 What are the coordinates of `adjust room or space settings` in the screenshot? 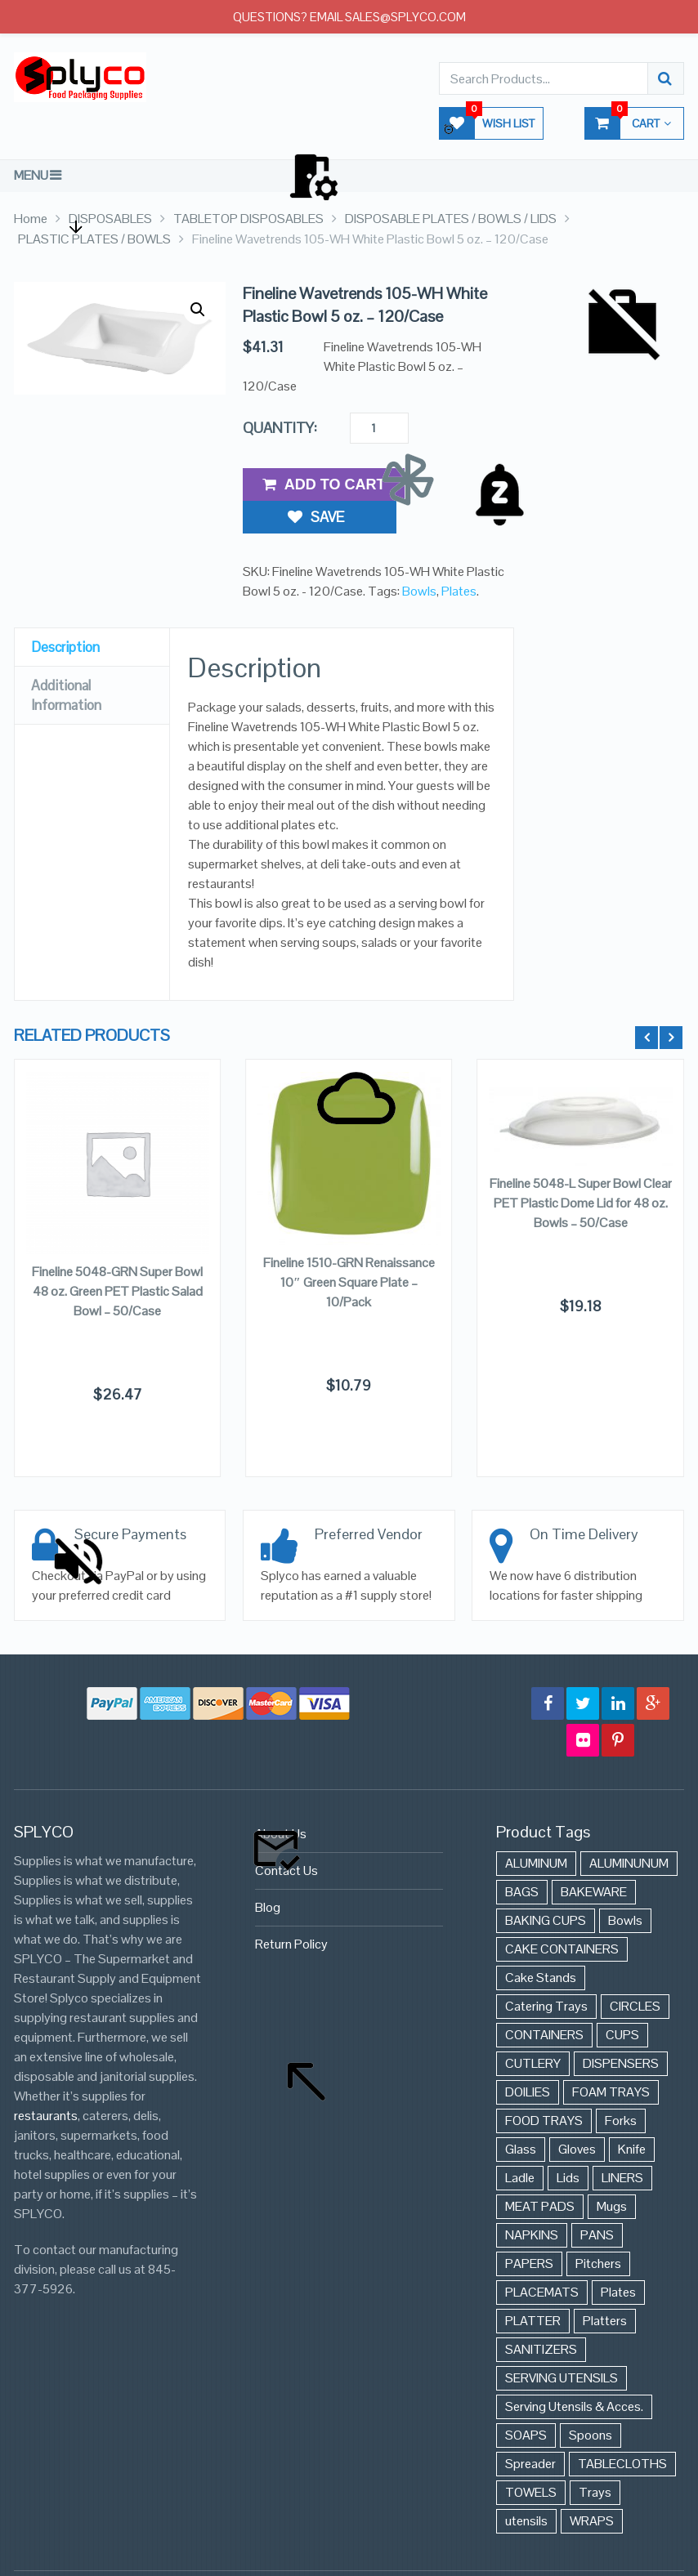 It's located at (311, 176).